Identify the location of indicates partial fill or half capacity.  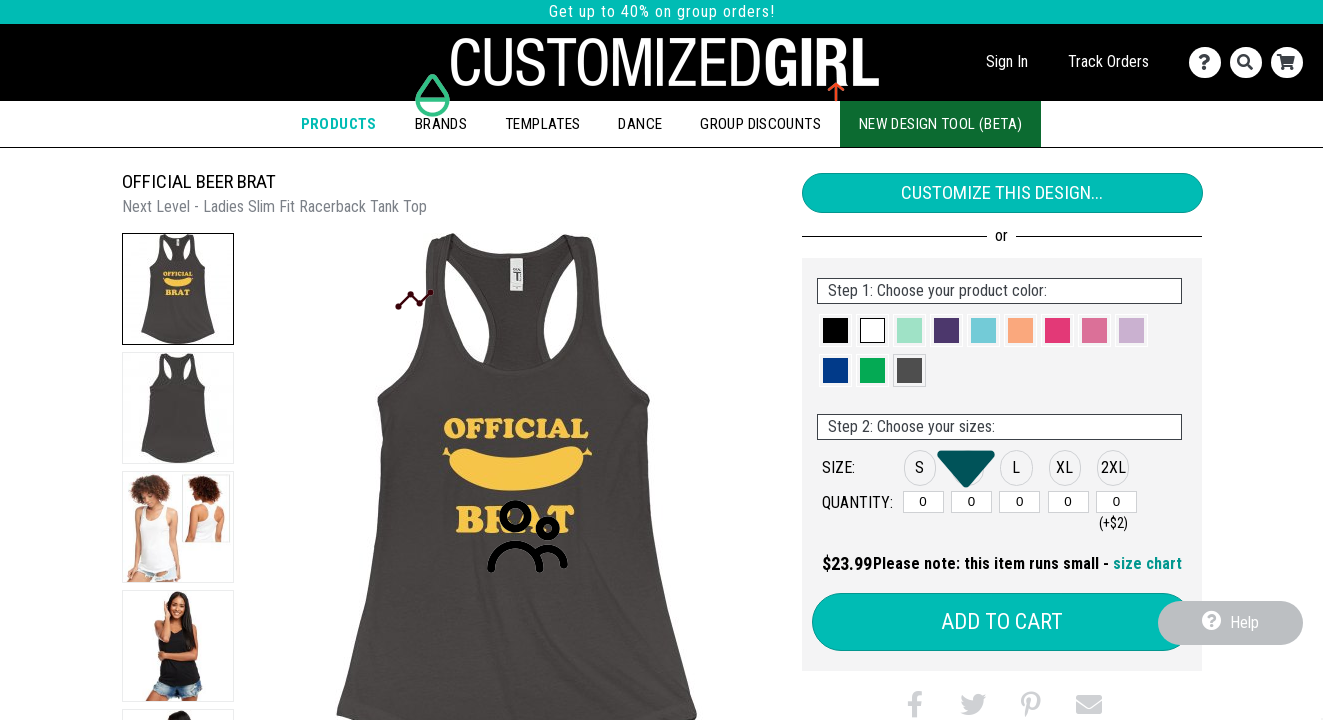
(432, 95).